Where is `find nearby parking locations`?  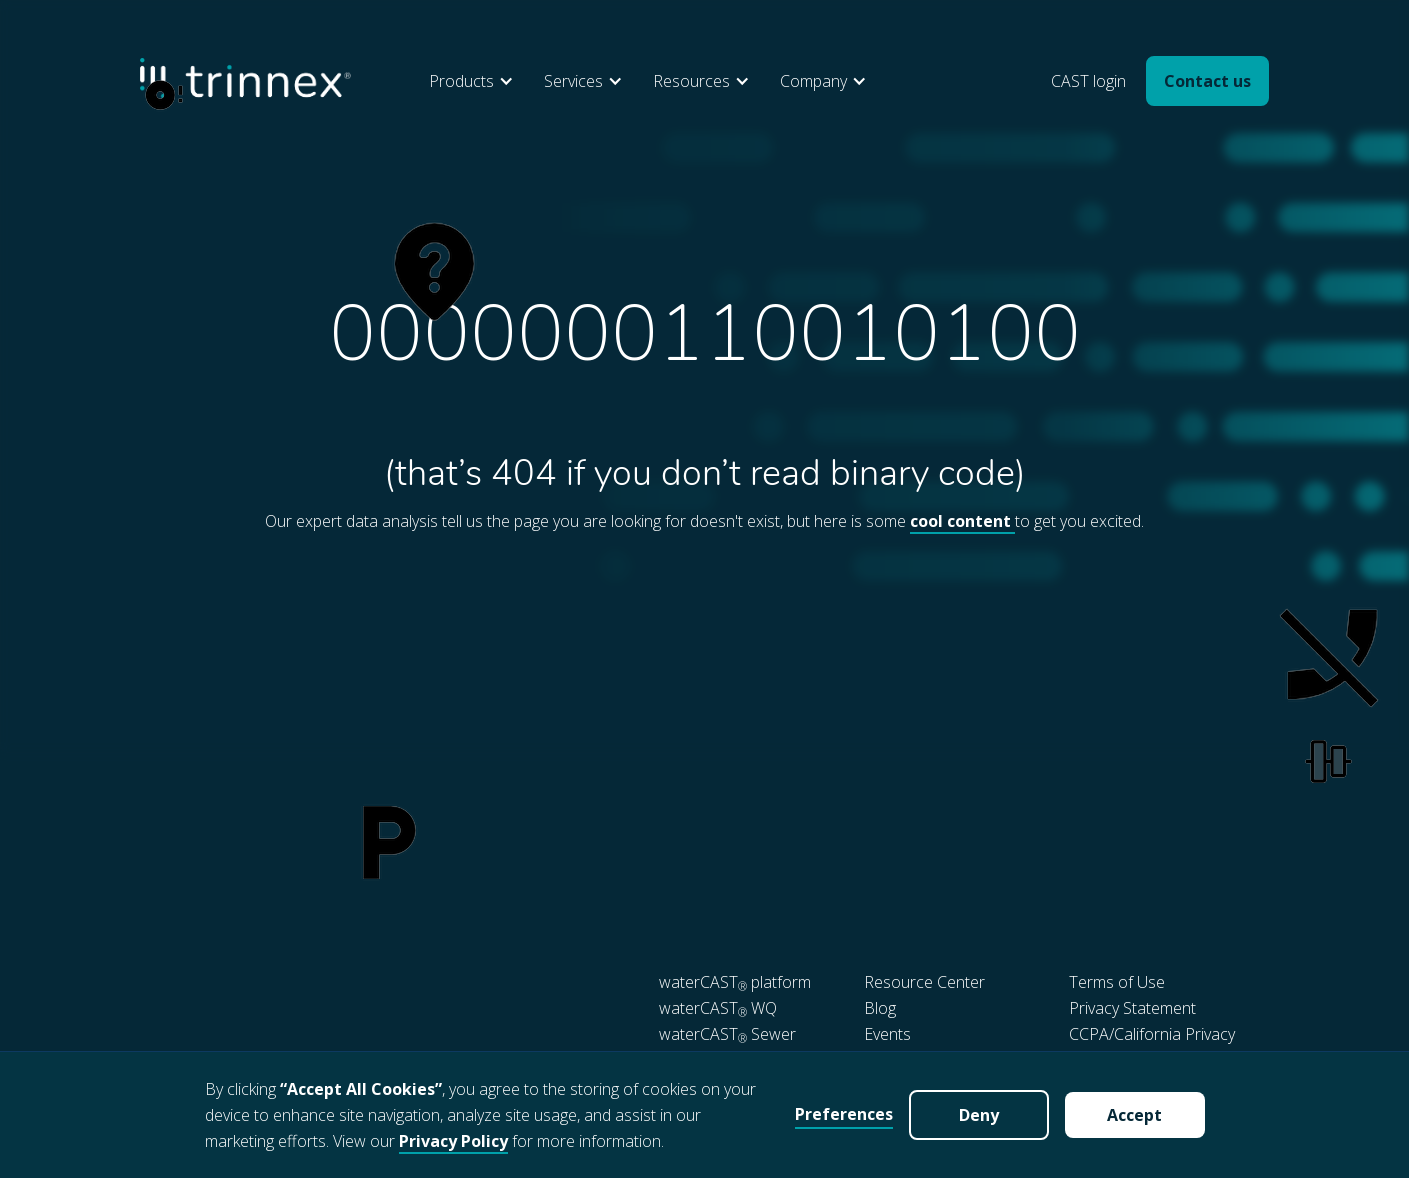 find nearby parking locations is located at coordinates (387, 842).